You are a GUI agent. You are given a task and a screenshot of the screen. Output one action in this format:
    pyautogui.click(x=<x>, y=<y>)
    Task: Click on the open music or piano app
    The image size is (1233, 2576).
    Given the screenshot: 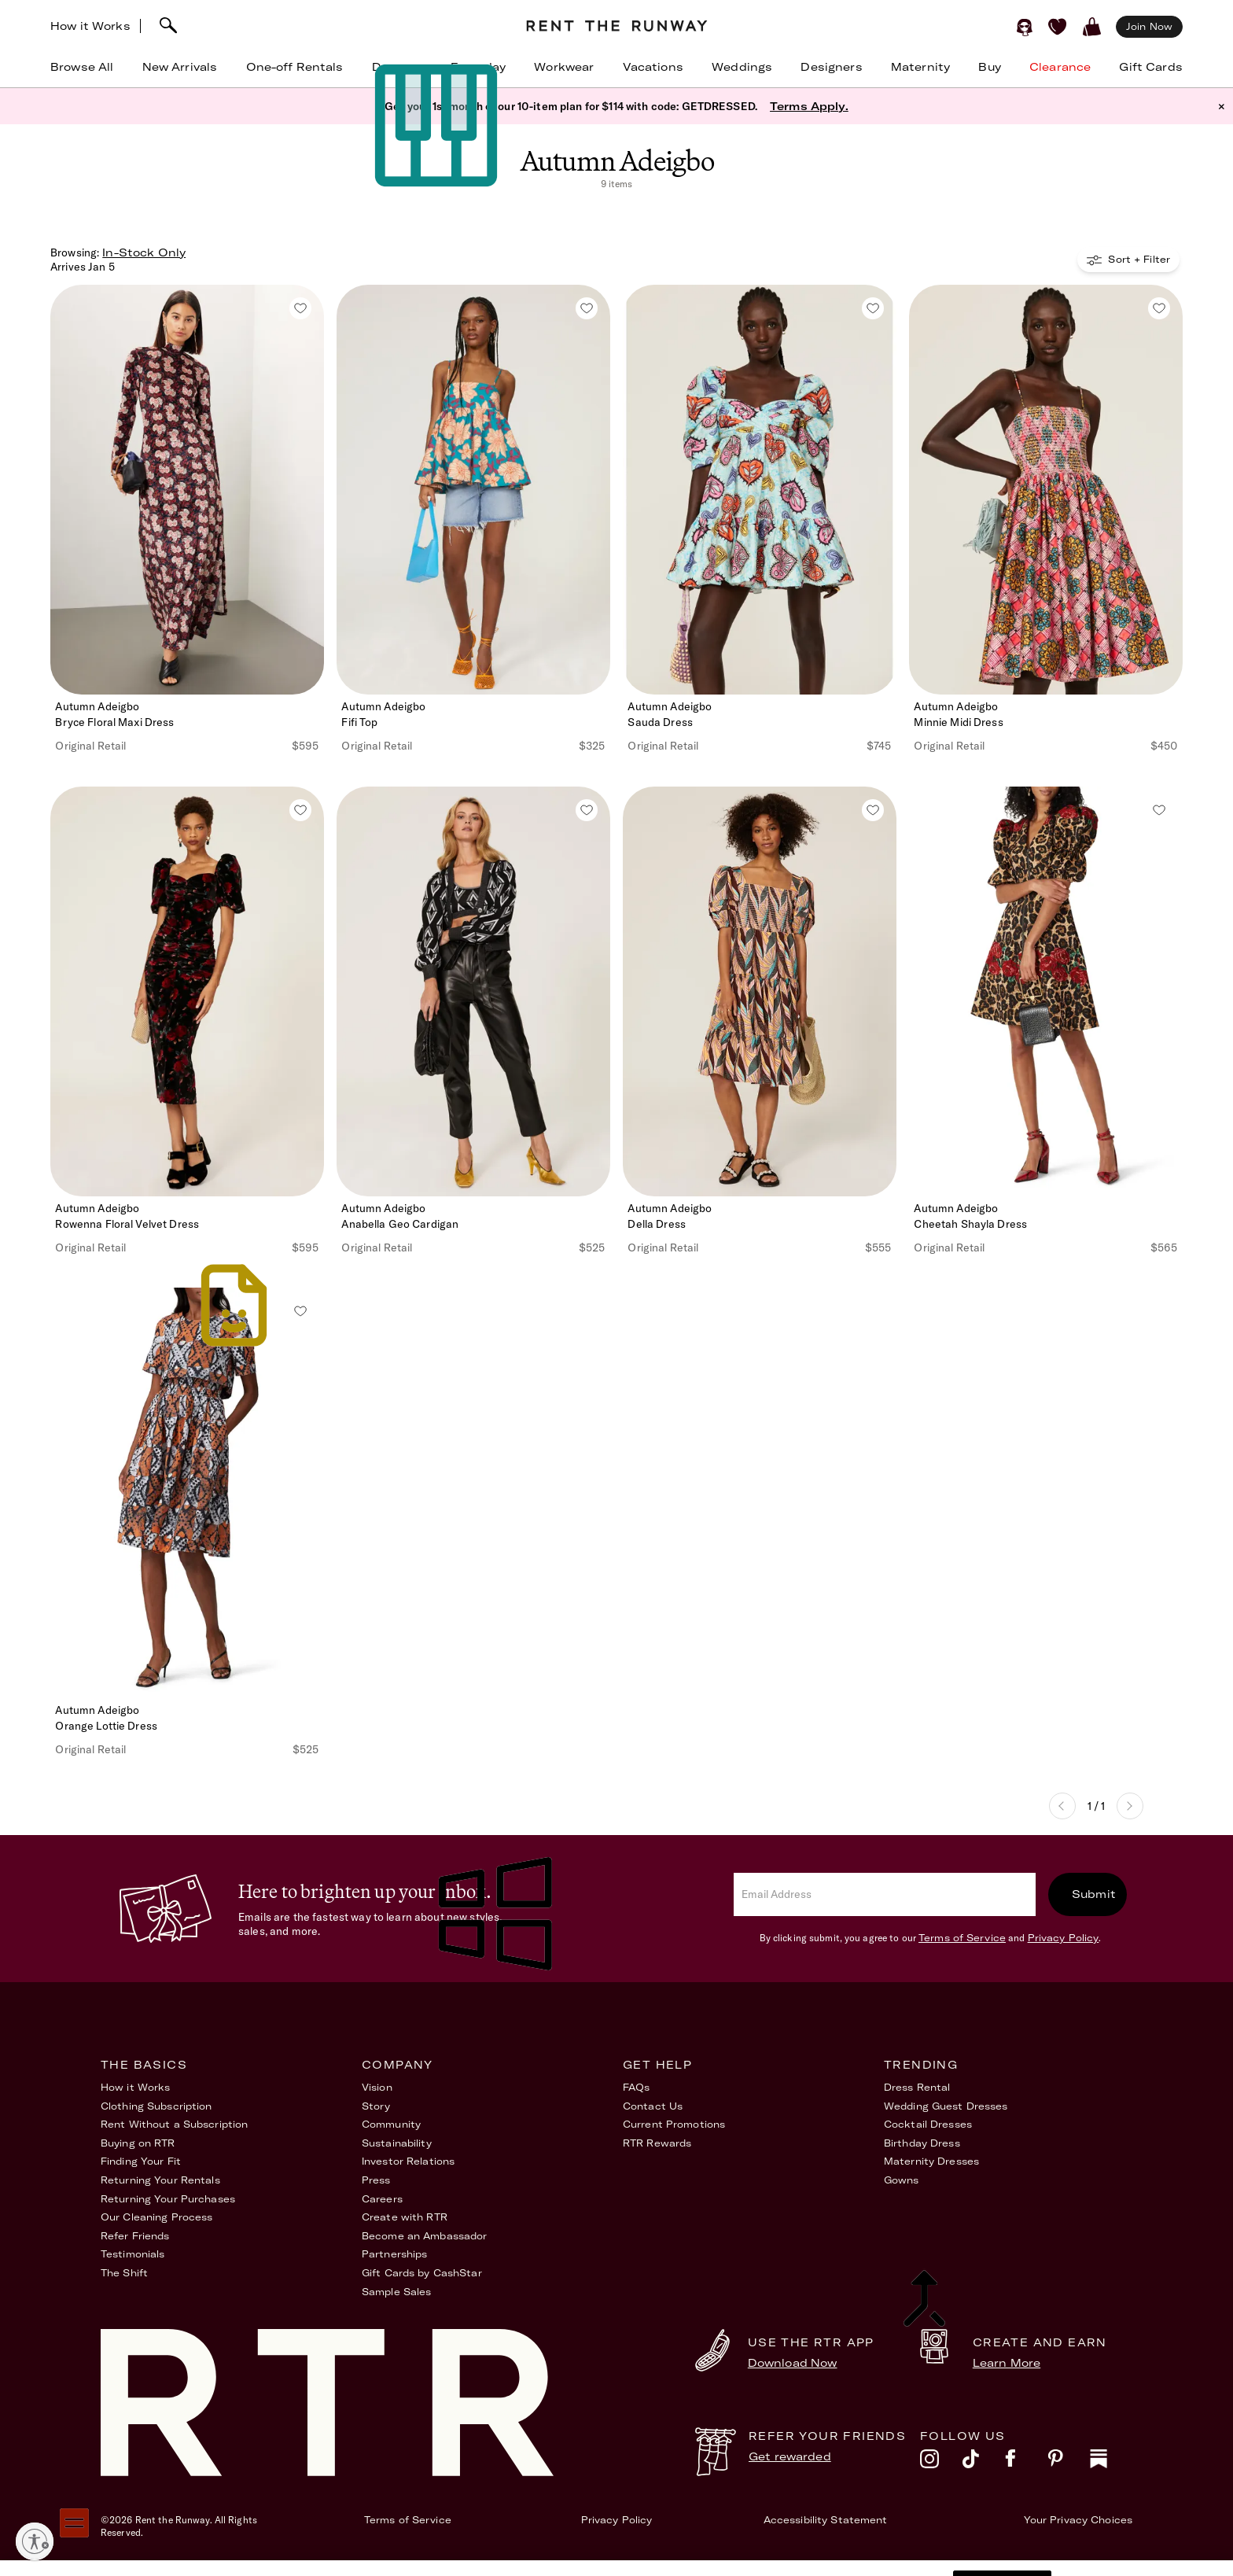 What is the action you would take?
    pyautogui.click(x=436, y=125)
    